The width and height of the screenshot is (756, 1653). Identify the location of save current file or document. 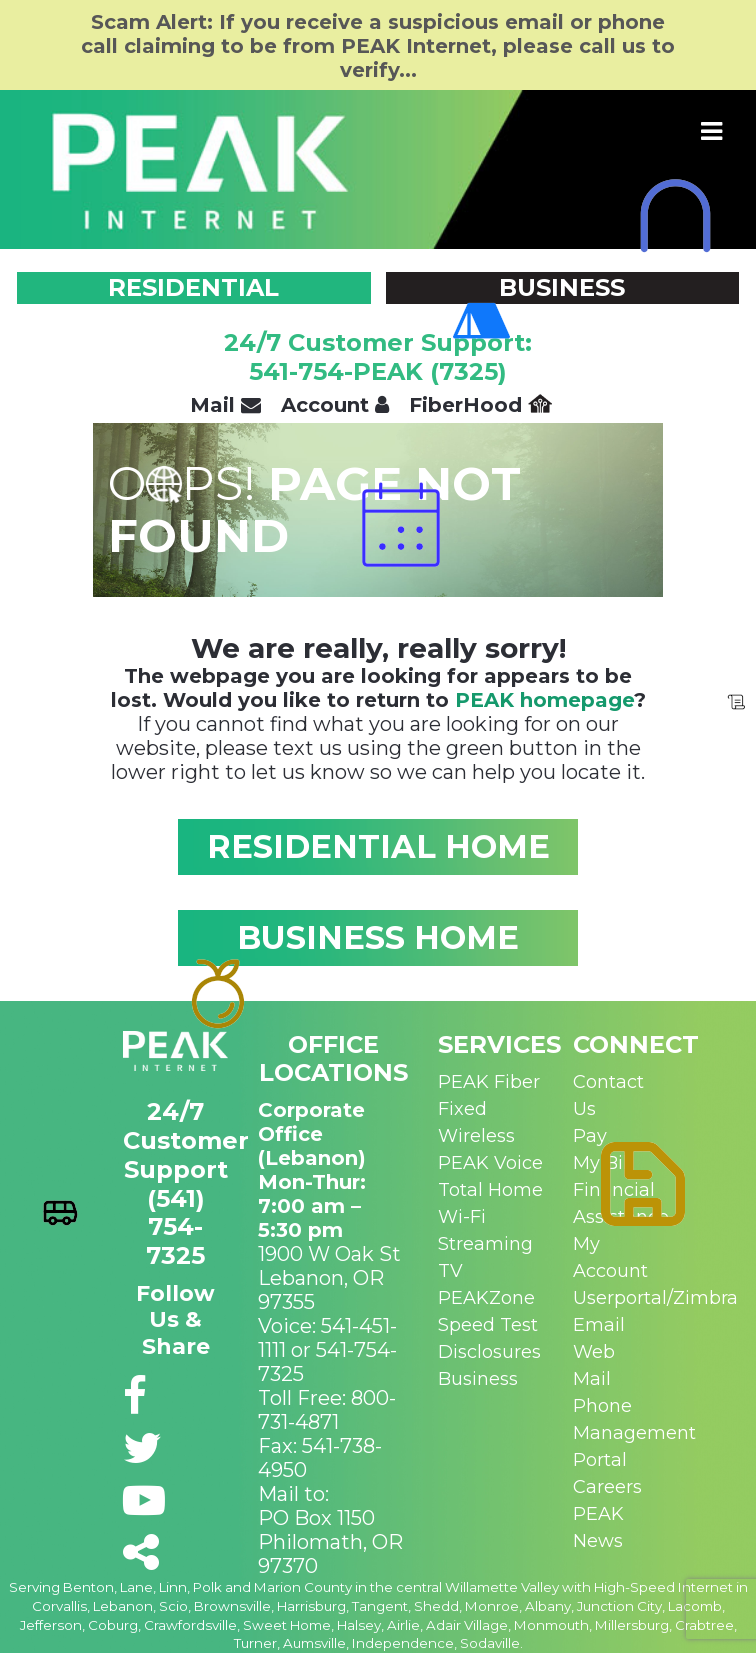
(643, 1184).